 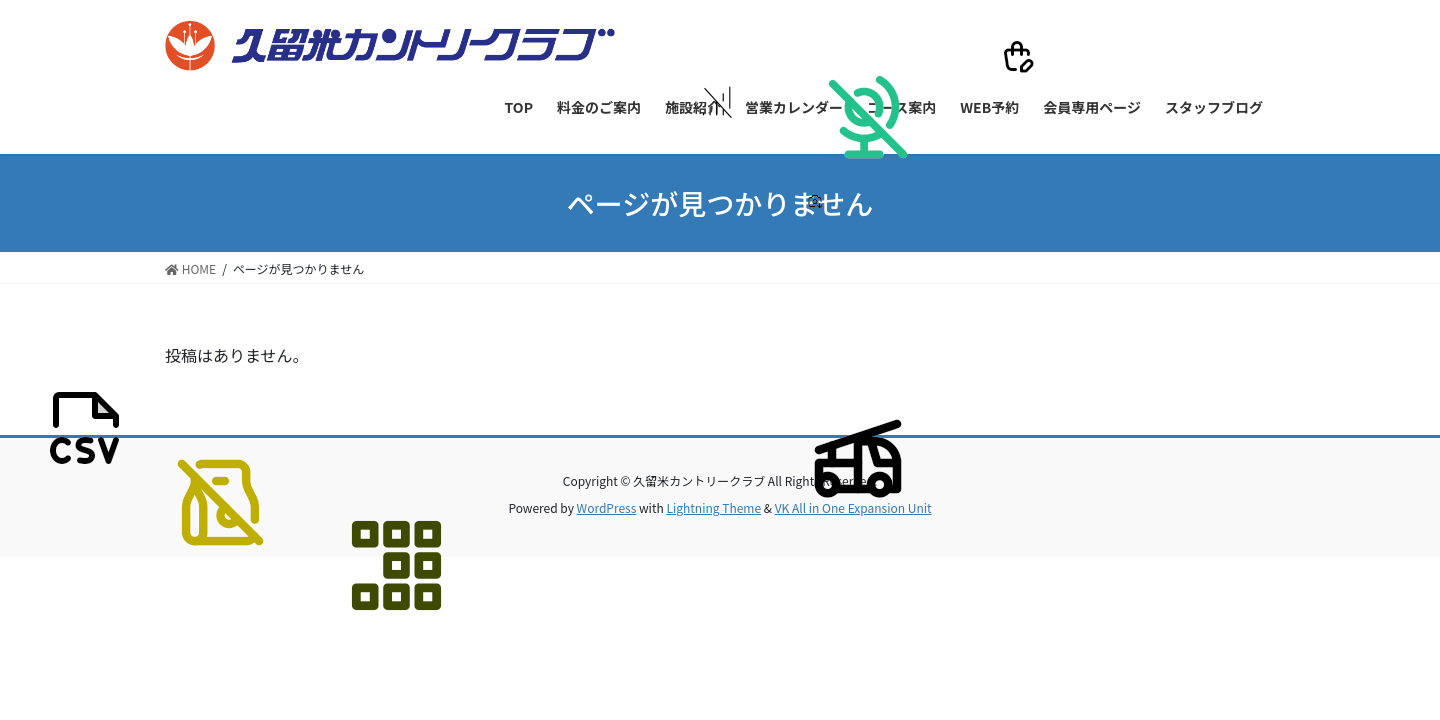 What do you see at coordinates (718, 103) in the screenshot?
I see `no cellular signal available` at bounding box center [718, 103].